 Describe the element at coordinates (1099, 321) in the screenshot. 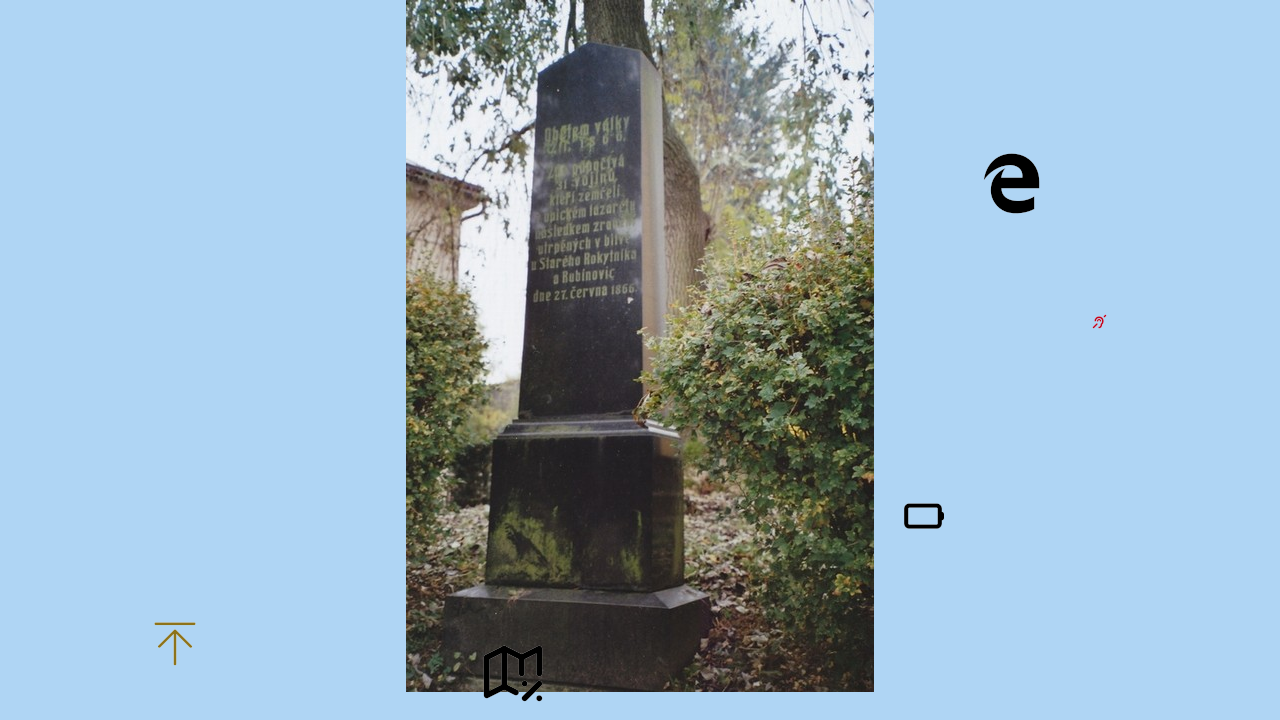

I see `indicates deaf or hard of hearing accessibility option` at that location.